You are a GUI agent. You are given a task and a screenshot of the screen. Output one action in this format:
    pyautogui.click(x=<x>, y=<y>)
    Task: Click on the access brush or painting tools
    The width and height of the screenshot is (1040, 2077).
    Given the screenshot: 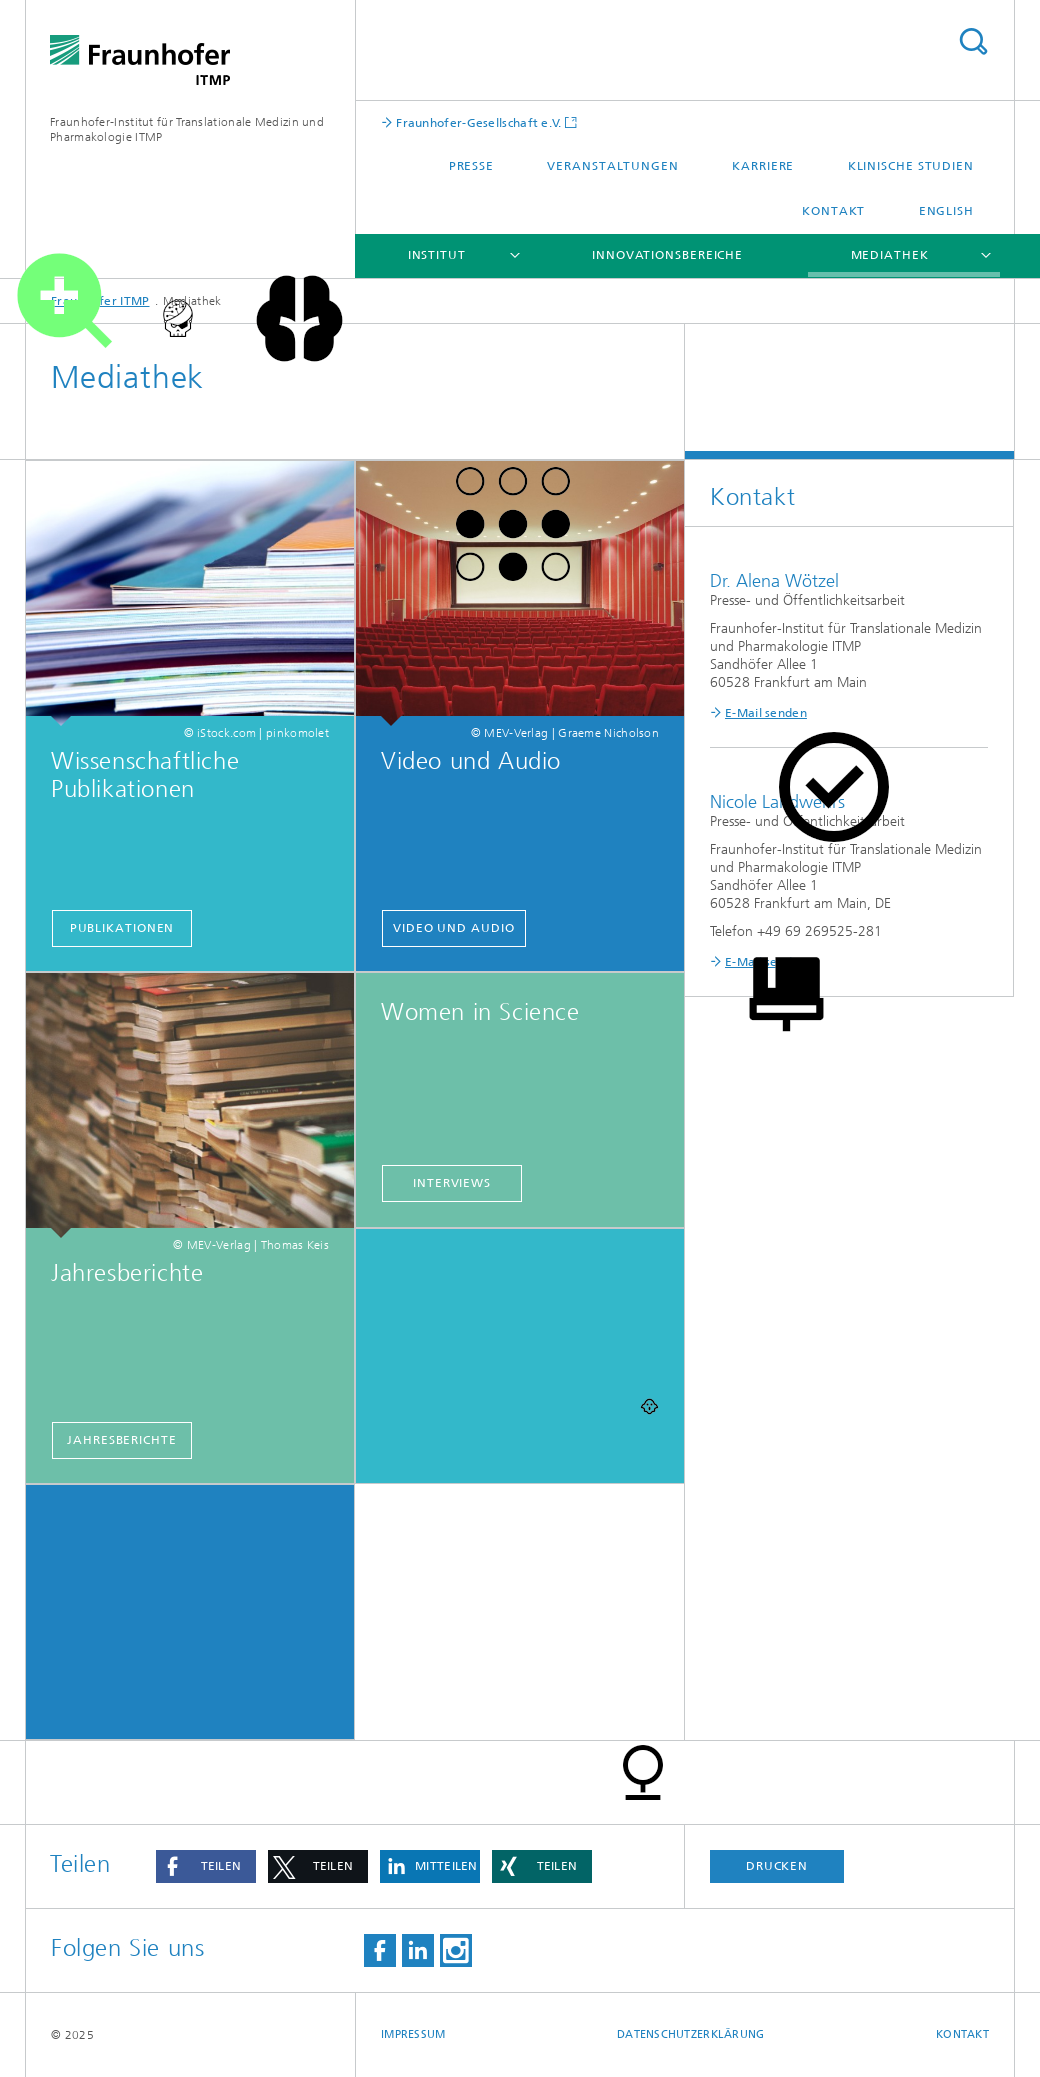 What is the action you would take?
    pyautogui.click(x=786, y=990)
    